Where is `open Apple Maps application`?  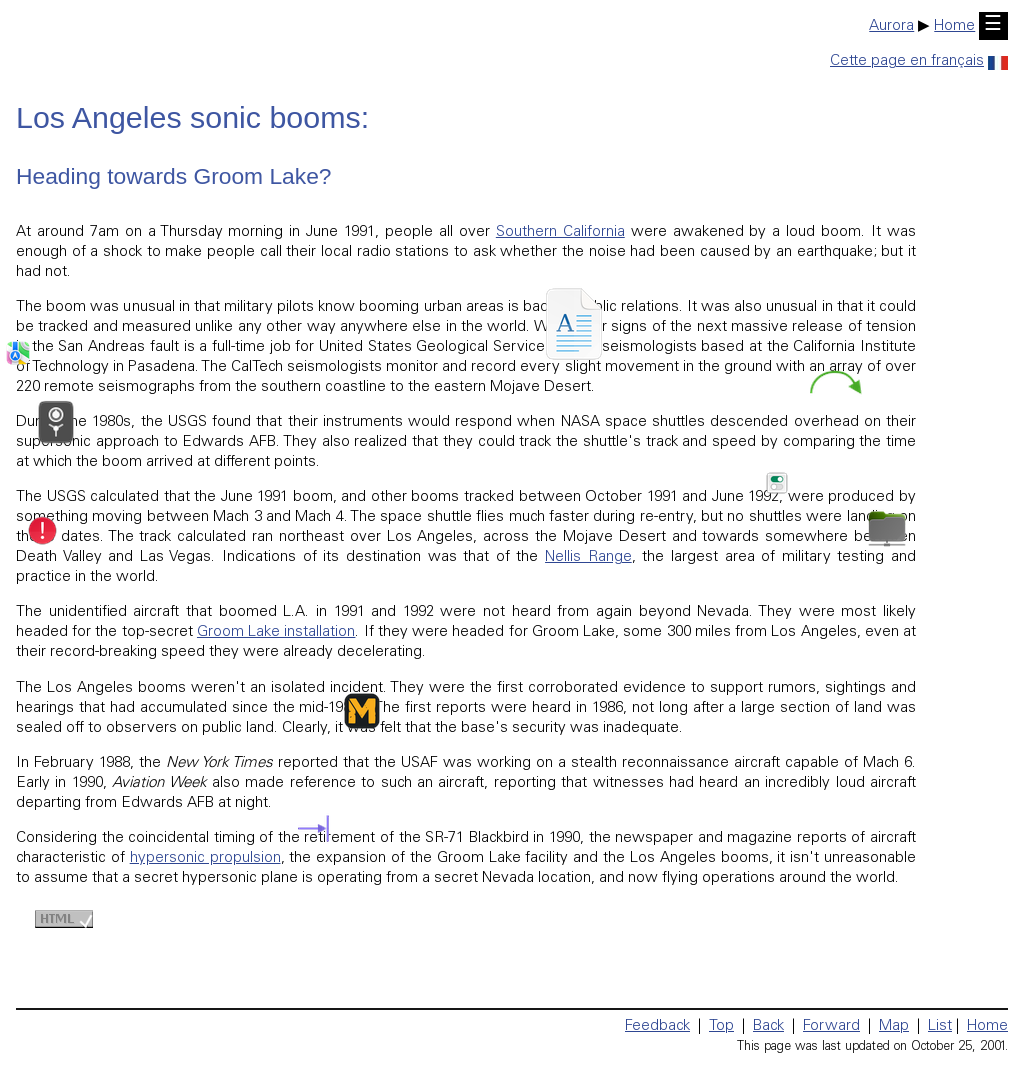
open Apple Maps application is located at coordinates (18, 353).